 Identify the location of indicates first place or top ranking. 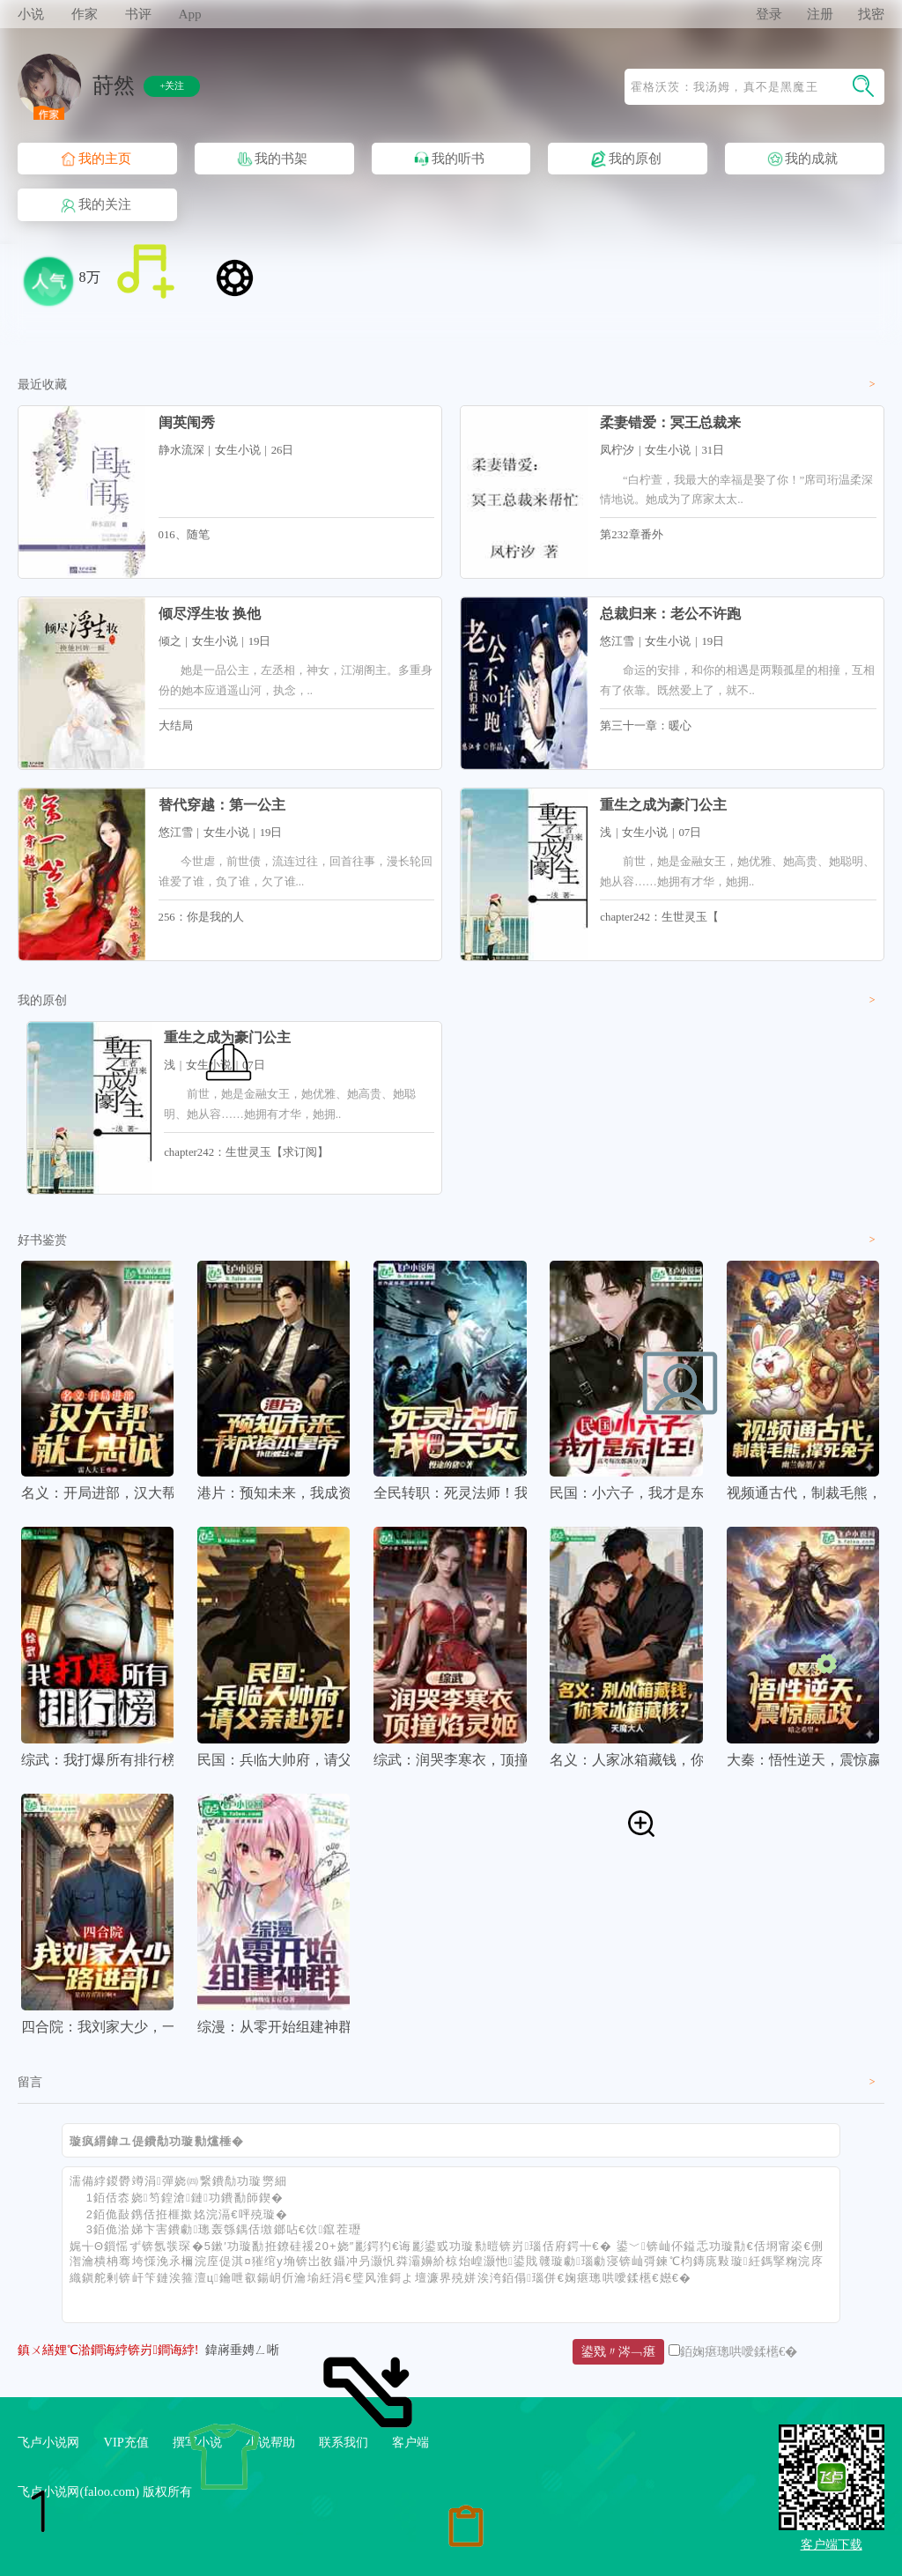
(41, 2511).